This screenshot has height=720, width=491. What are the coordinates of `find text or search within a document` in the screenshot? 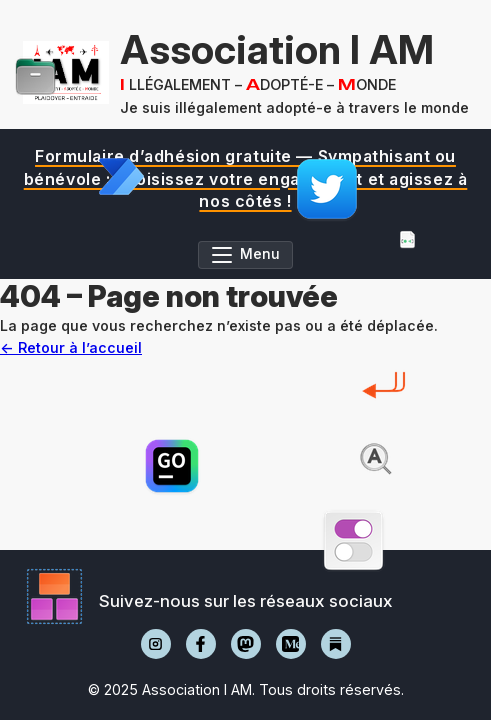 It's located at (376, 459).